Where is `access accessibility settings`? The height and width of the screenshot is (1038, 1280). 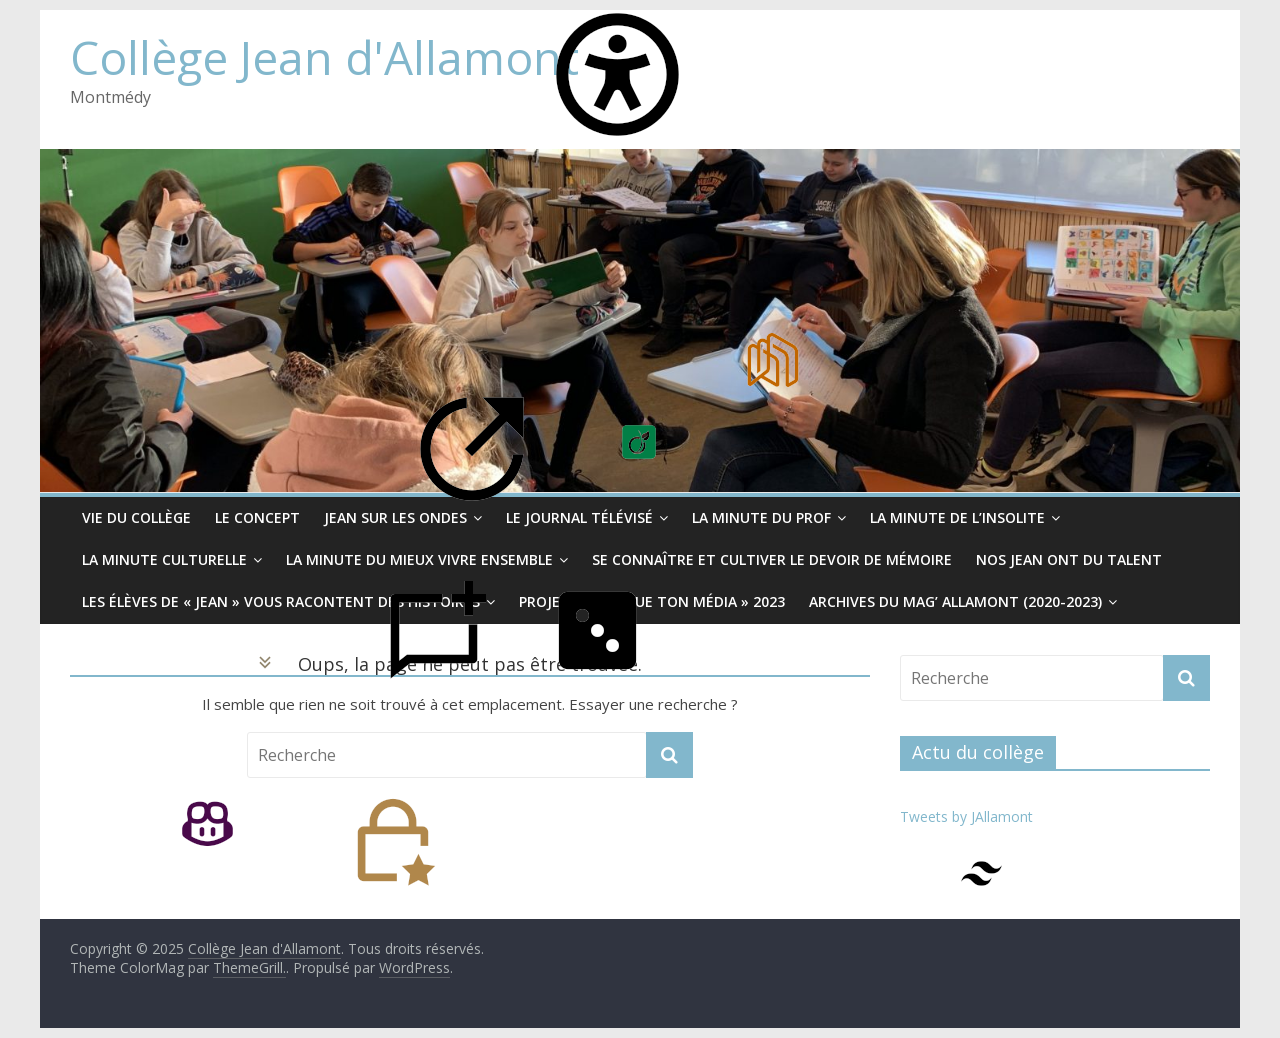
access accessibility settings is located at coordinates (617, 74).